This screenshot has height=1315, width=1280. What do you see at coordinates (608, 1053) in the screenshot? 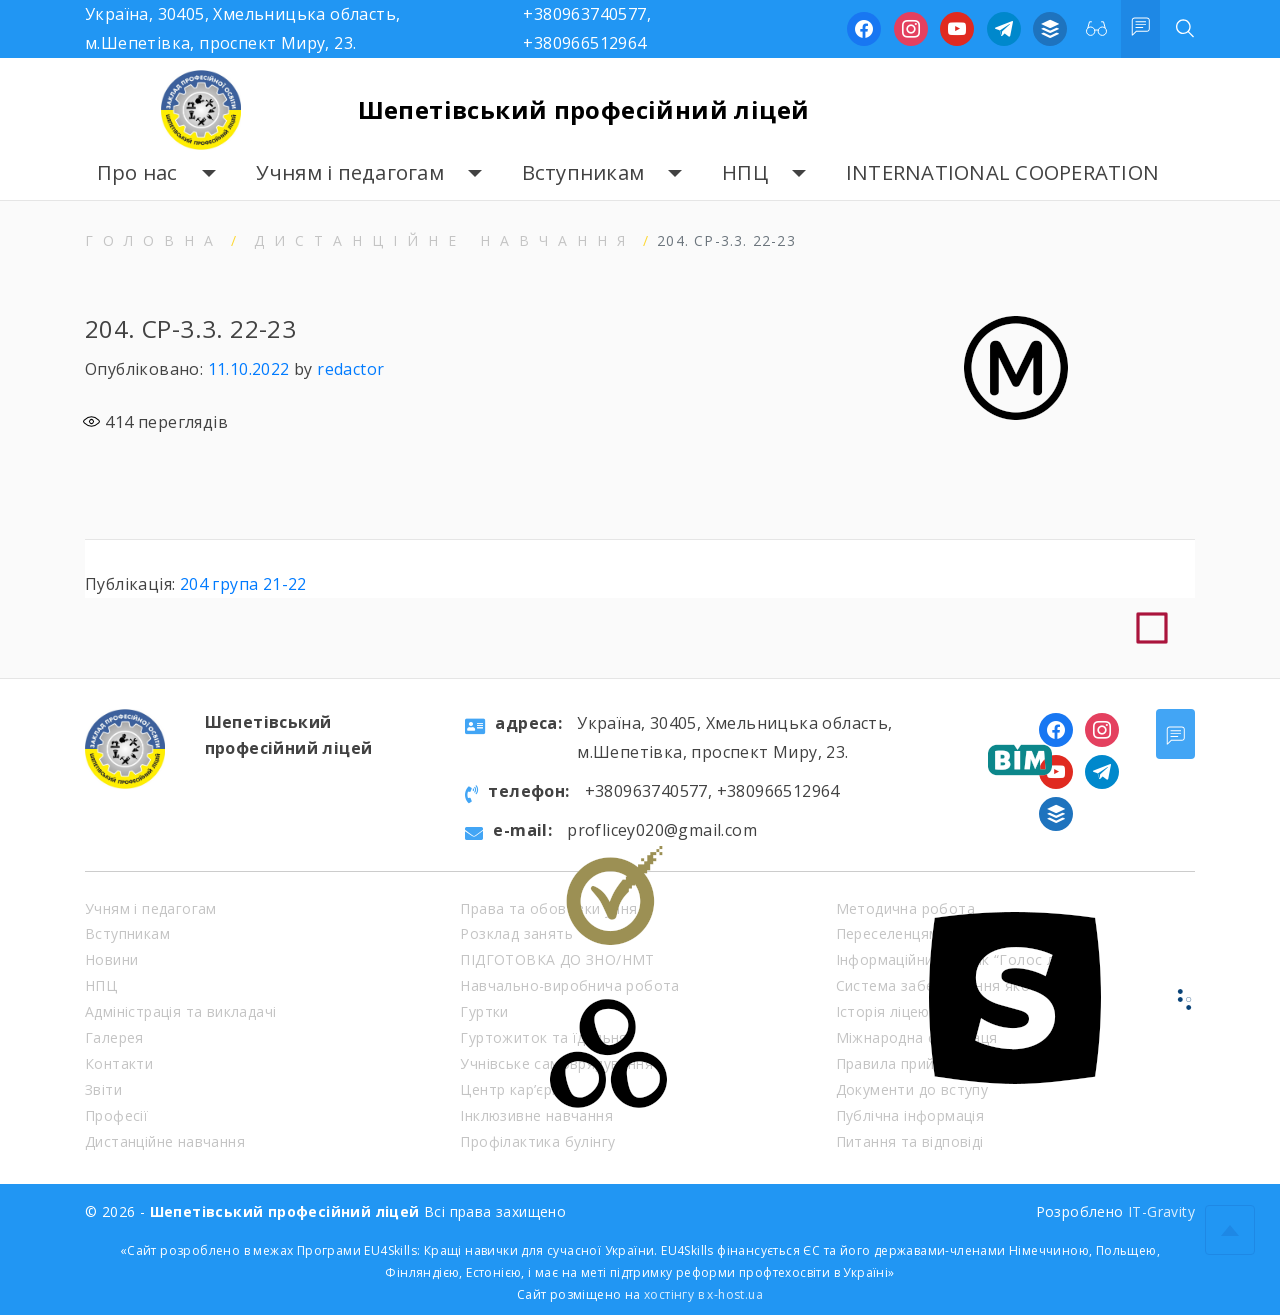
I see `getx state management framework logo` at bounding box center [608, 1053].